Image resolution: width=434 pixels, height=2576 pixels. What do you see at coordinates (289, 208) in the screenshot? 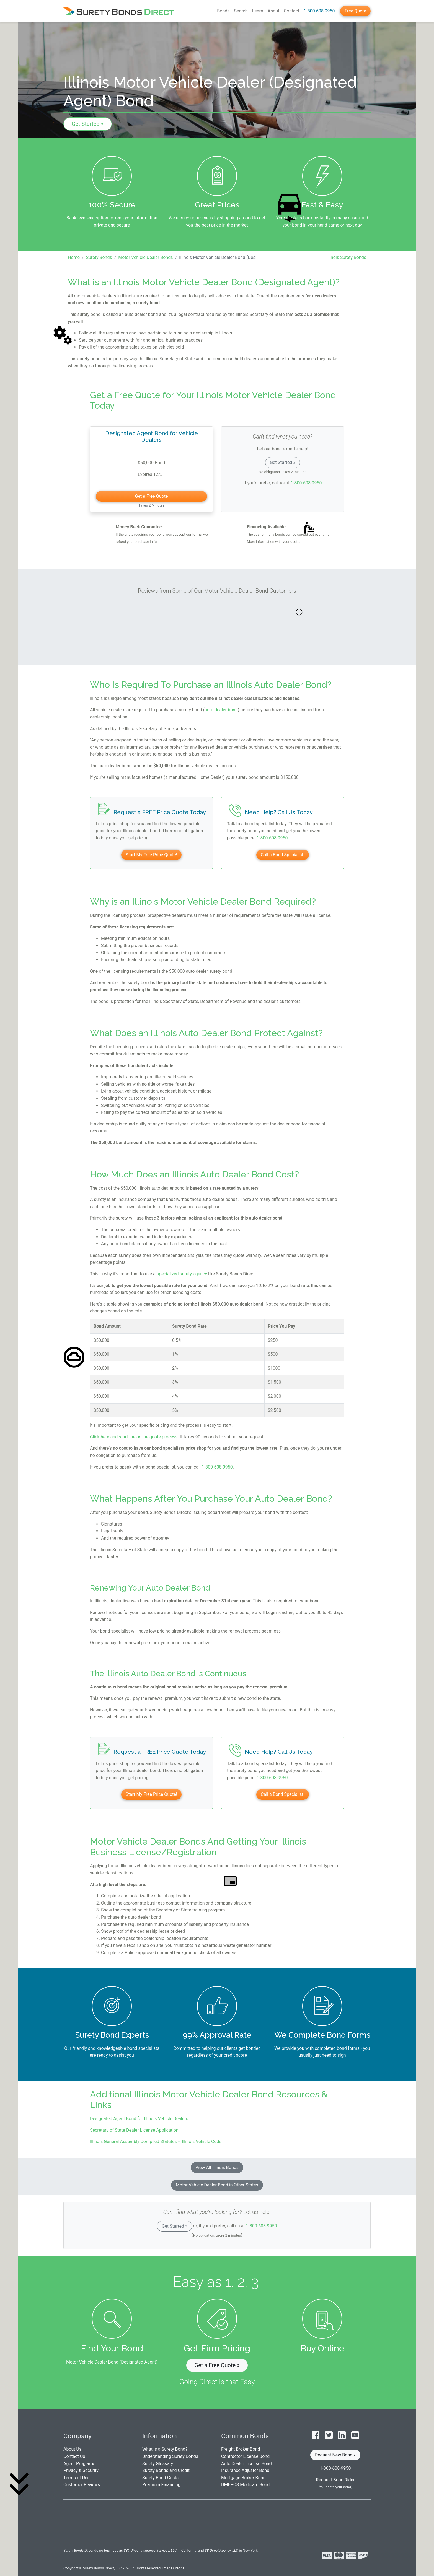
I see `locate nearby electric vehicle charging stations` at bounding box center [289, 208].